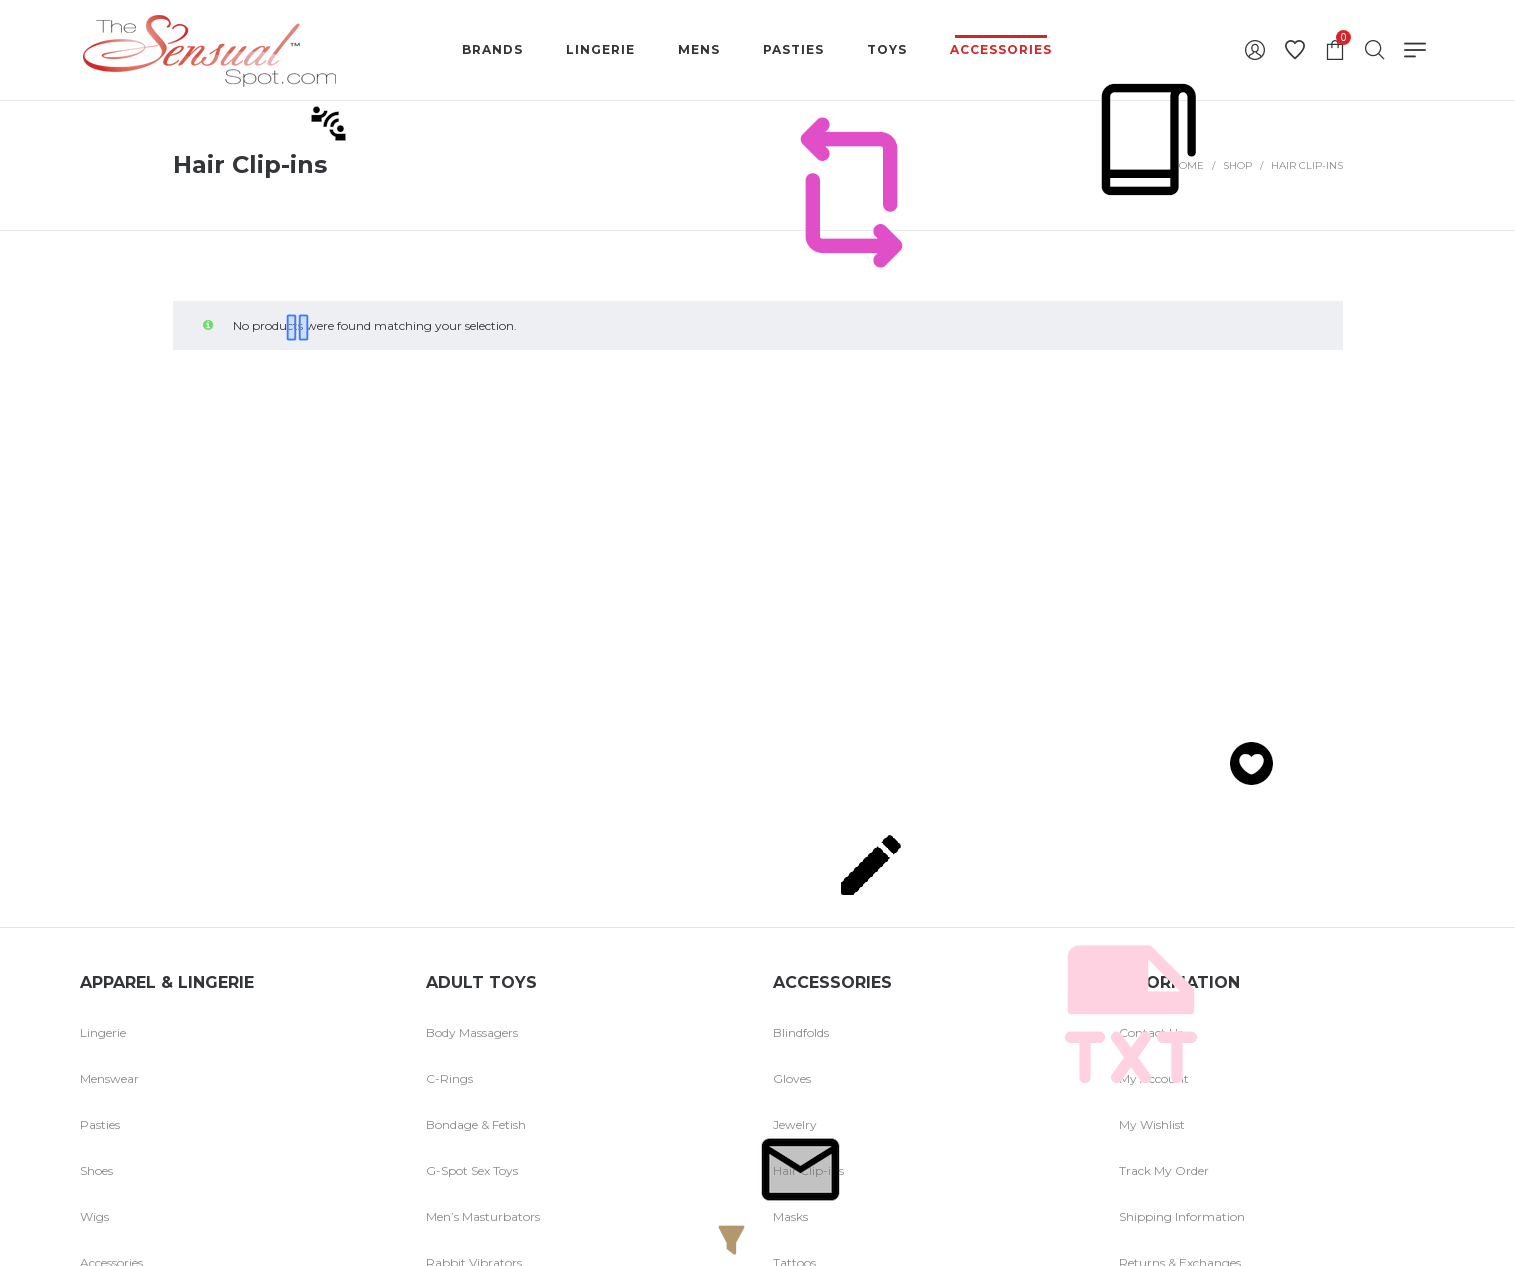 The image size is (1515, 1266). What do you see at coordinates (1251, 763) in the screenshot?
I see `like or favorite an item in your feed` at bounding box center [1251, 763].